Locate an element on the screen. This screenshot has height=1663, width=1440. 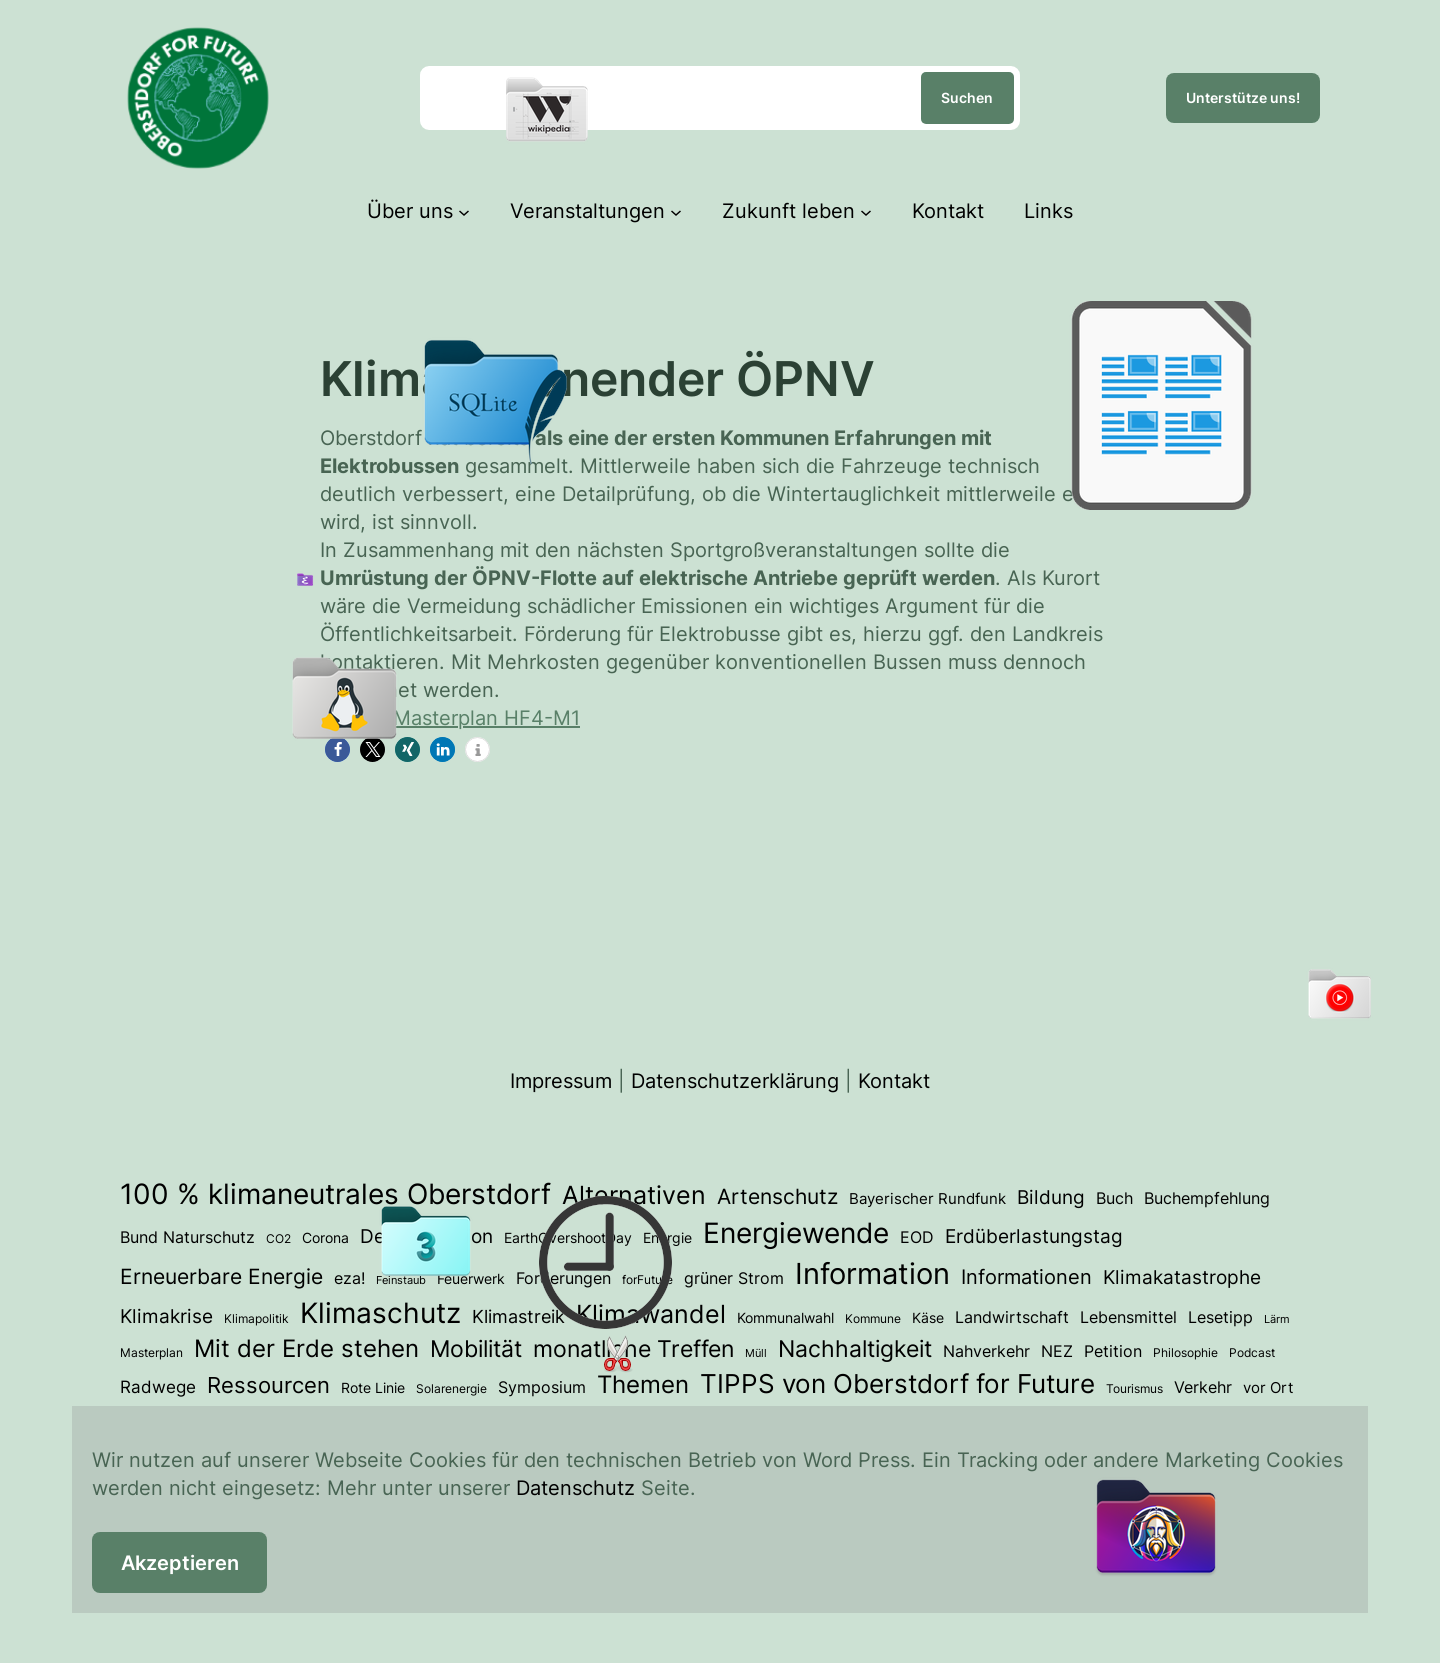
folder containing autodesk 3ds max project files is located at coordinates (425, 1243).